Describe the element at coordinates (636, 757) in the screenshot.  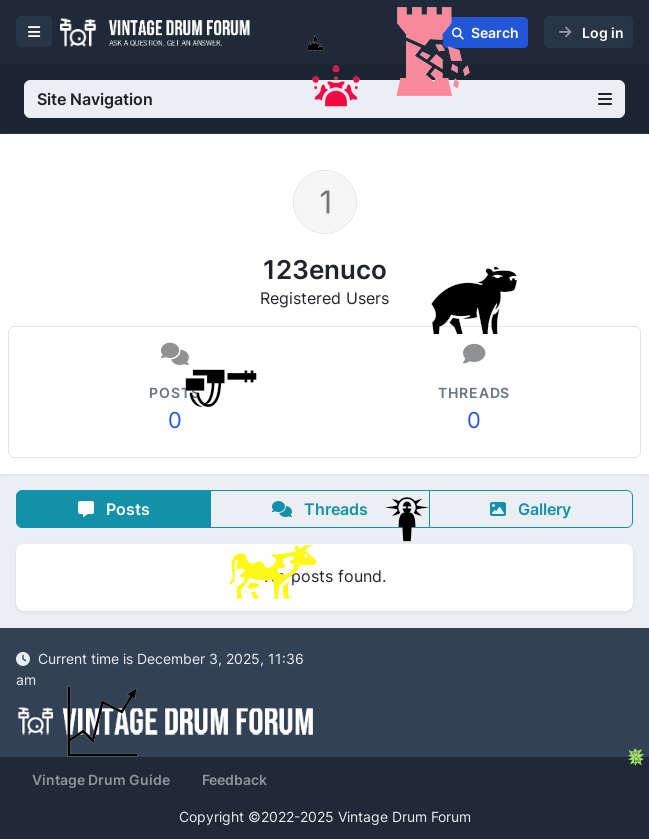
I see `add extra time or extend a timer` at that location.